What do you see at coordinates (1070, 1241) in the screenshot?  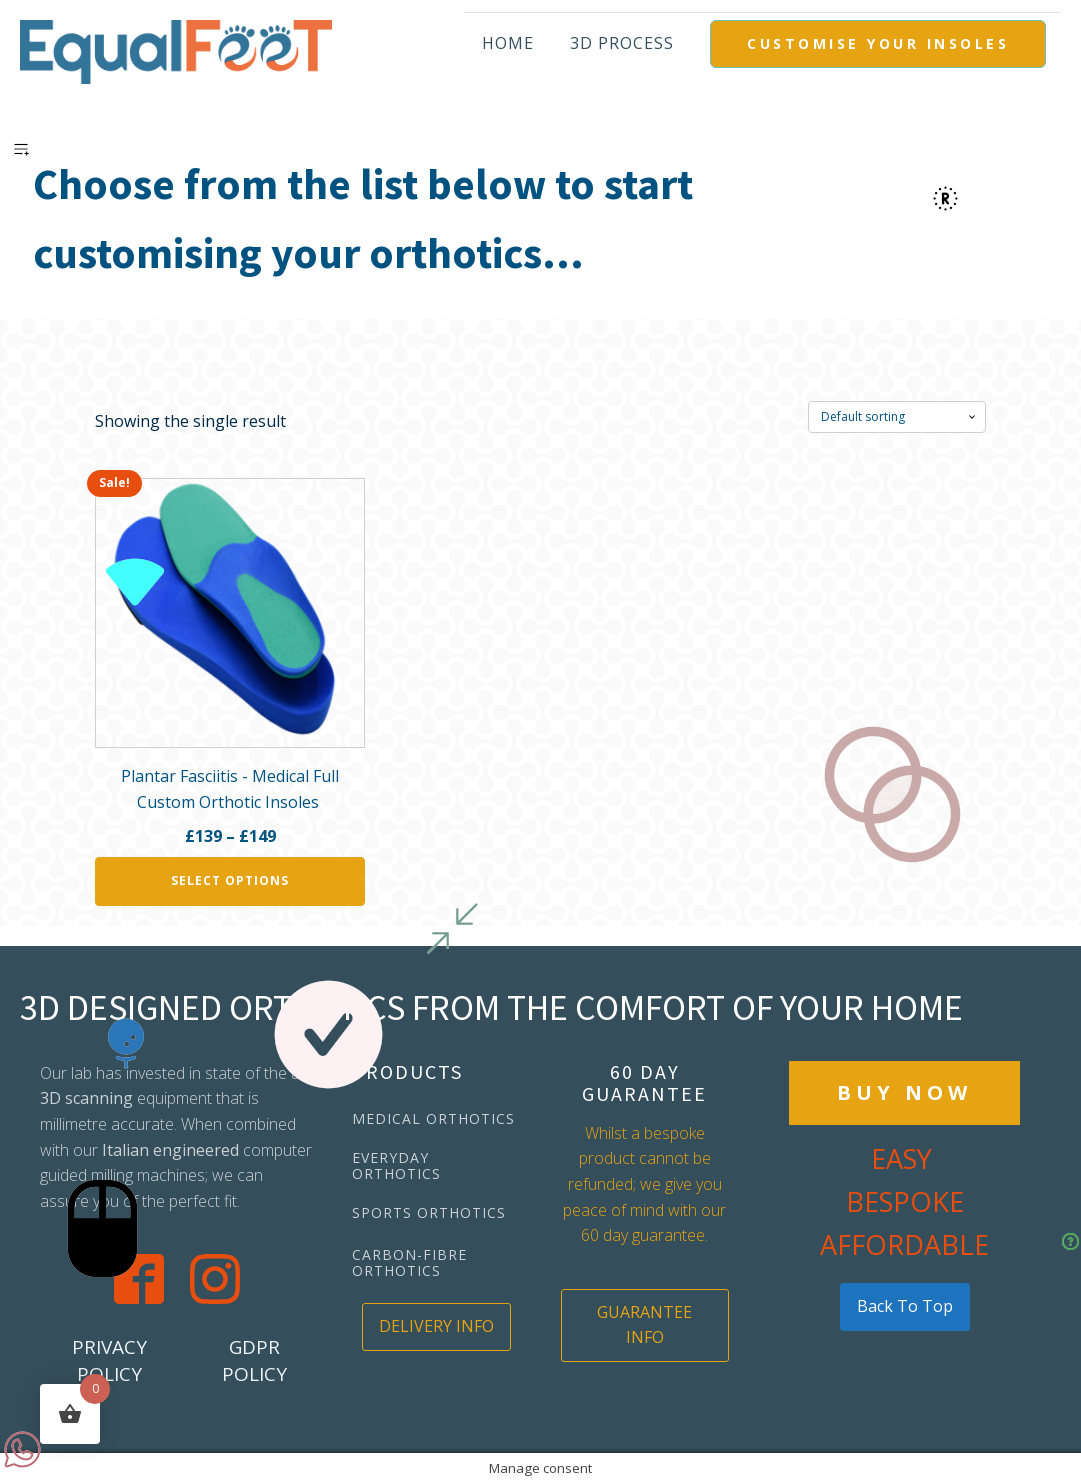 I see `access help or support` at bounding box center [1070, 1241].